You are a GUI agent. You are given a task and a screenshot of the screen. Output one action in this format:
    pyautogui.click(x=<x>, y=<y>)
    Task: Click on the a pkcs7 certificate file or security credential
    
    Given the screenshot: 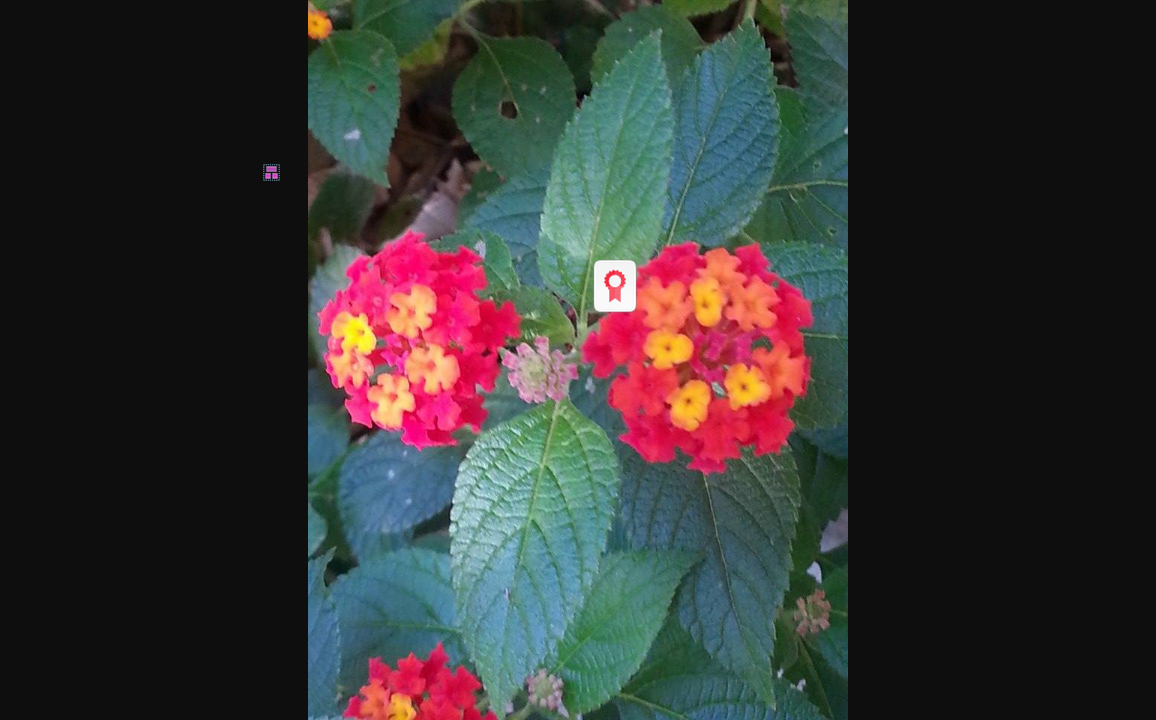 What is the action you would take?
    pyautogui.click(x=615, y=286)
    